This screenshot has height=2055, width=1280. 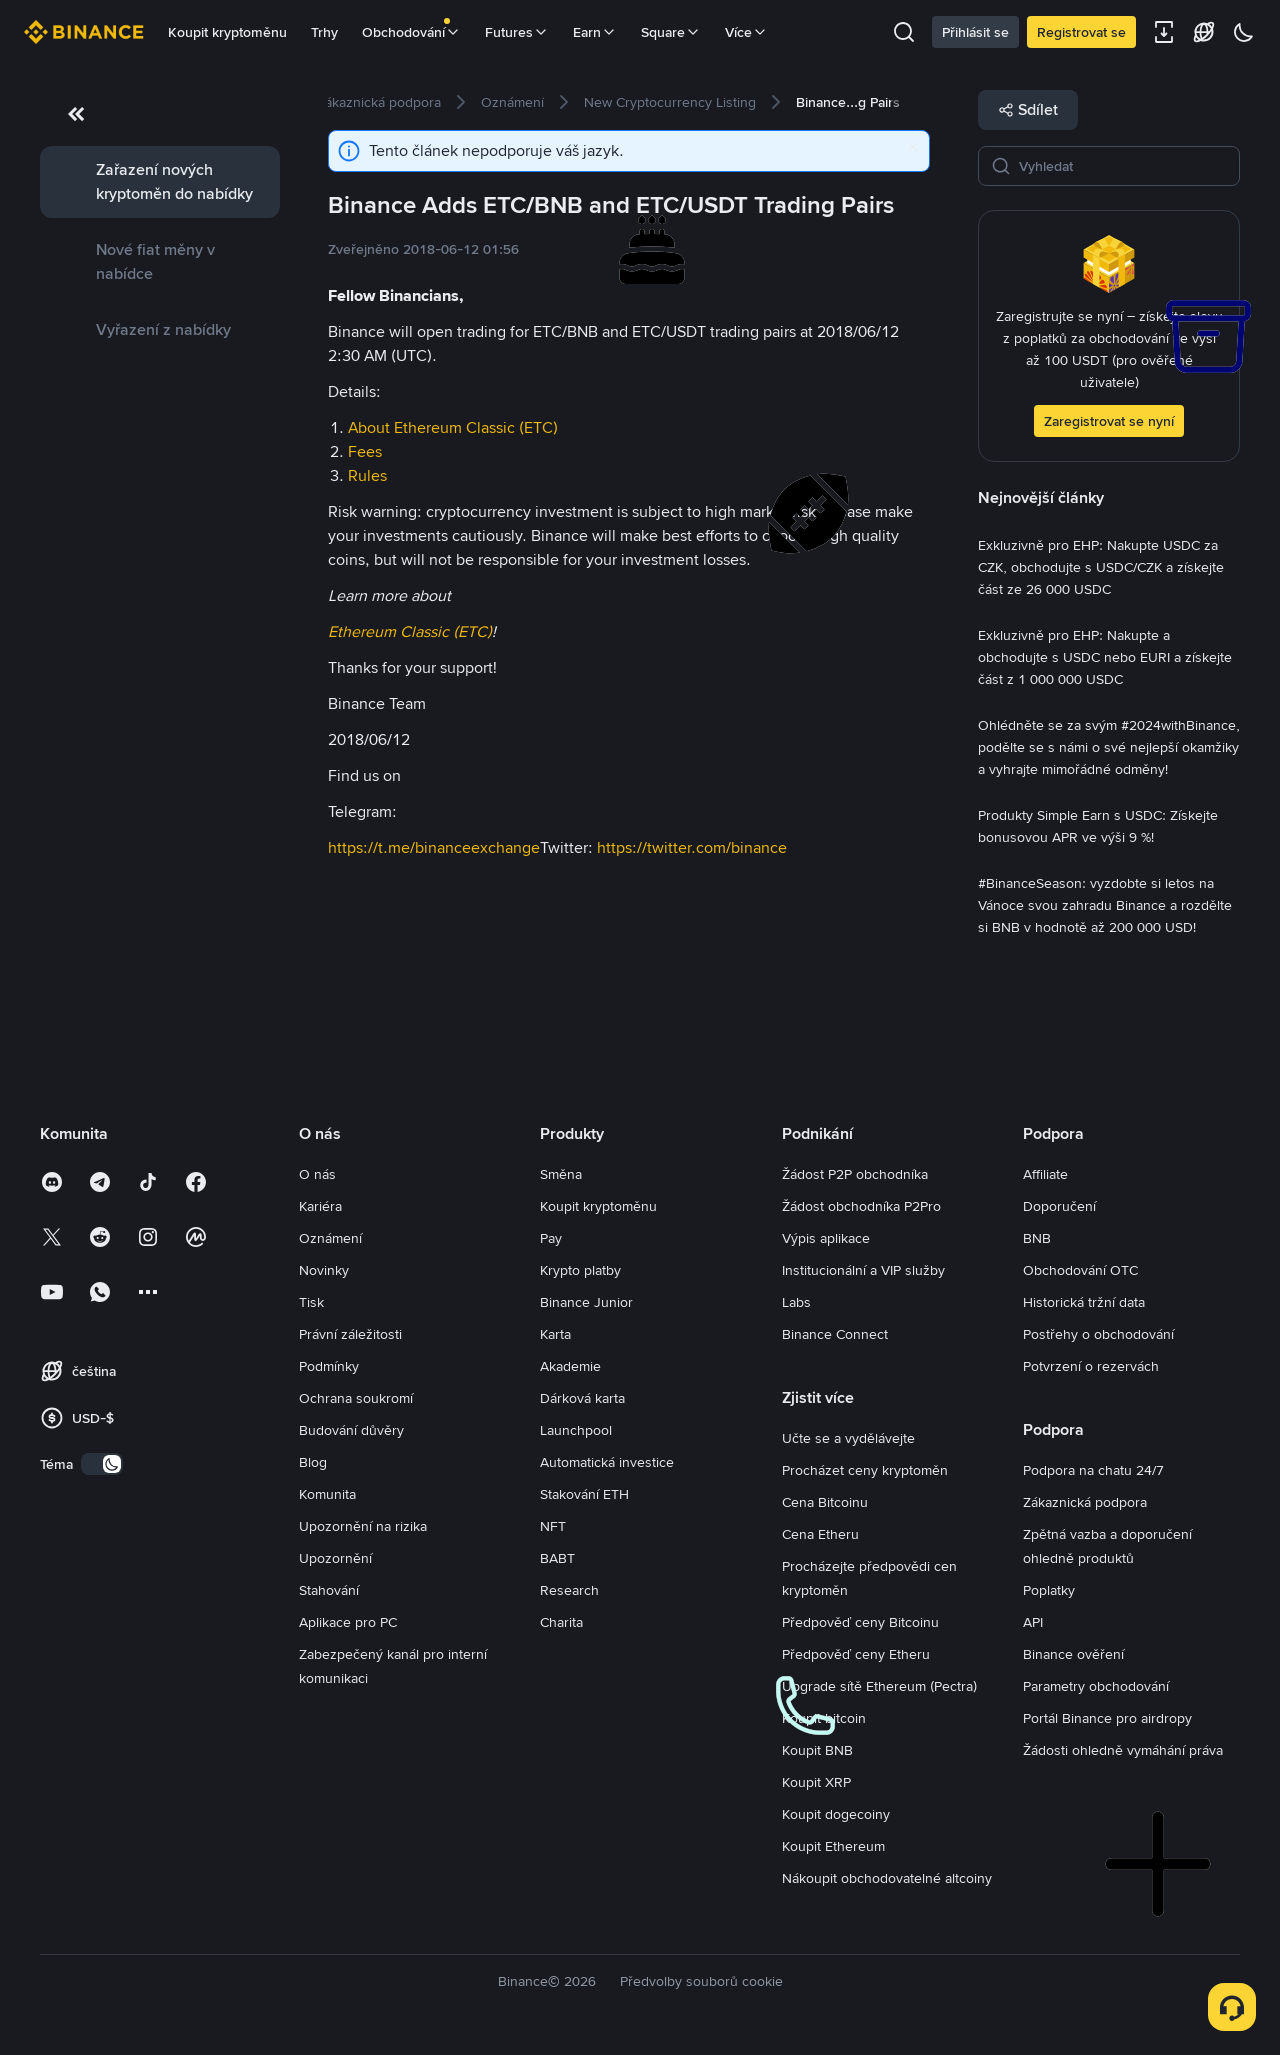 What do you see at coordinates (808, 513) in the screenshot?
I see `view american football scores or content` at bounding box center [808, 513].